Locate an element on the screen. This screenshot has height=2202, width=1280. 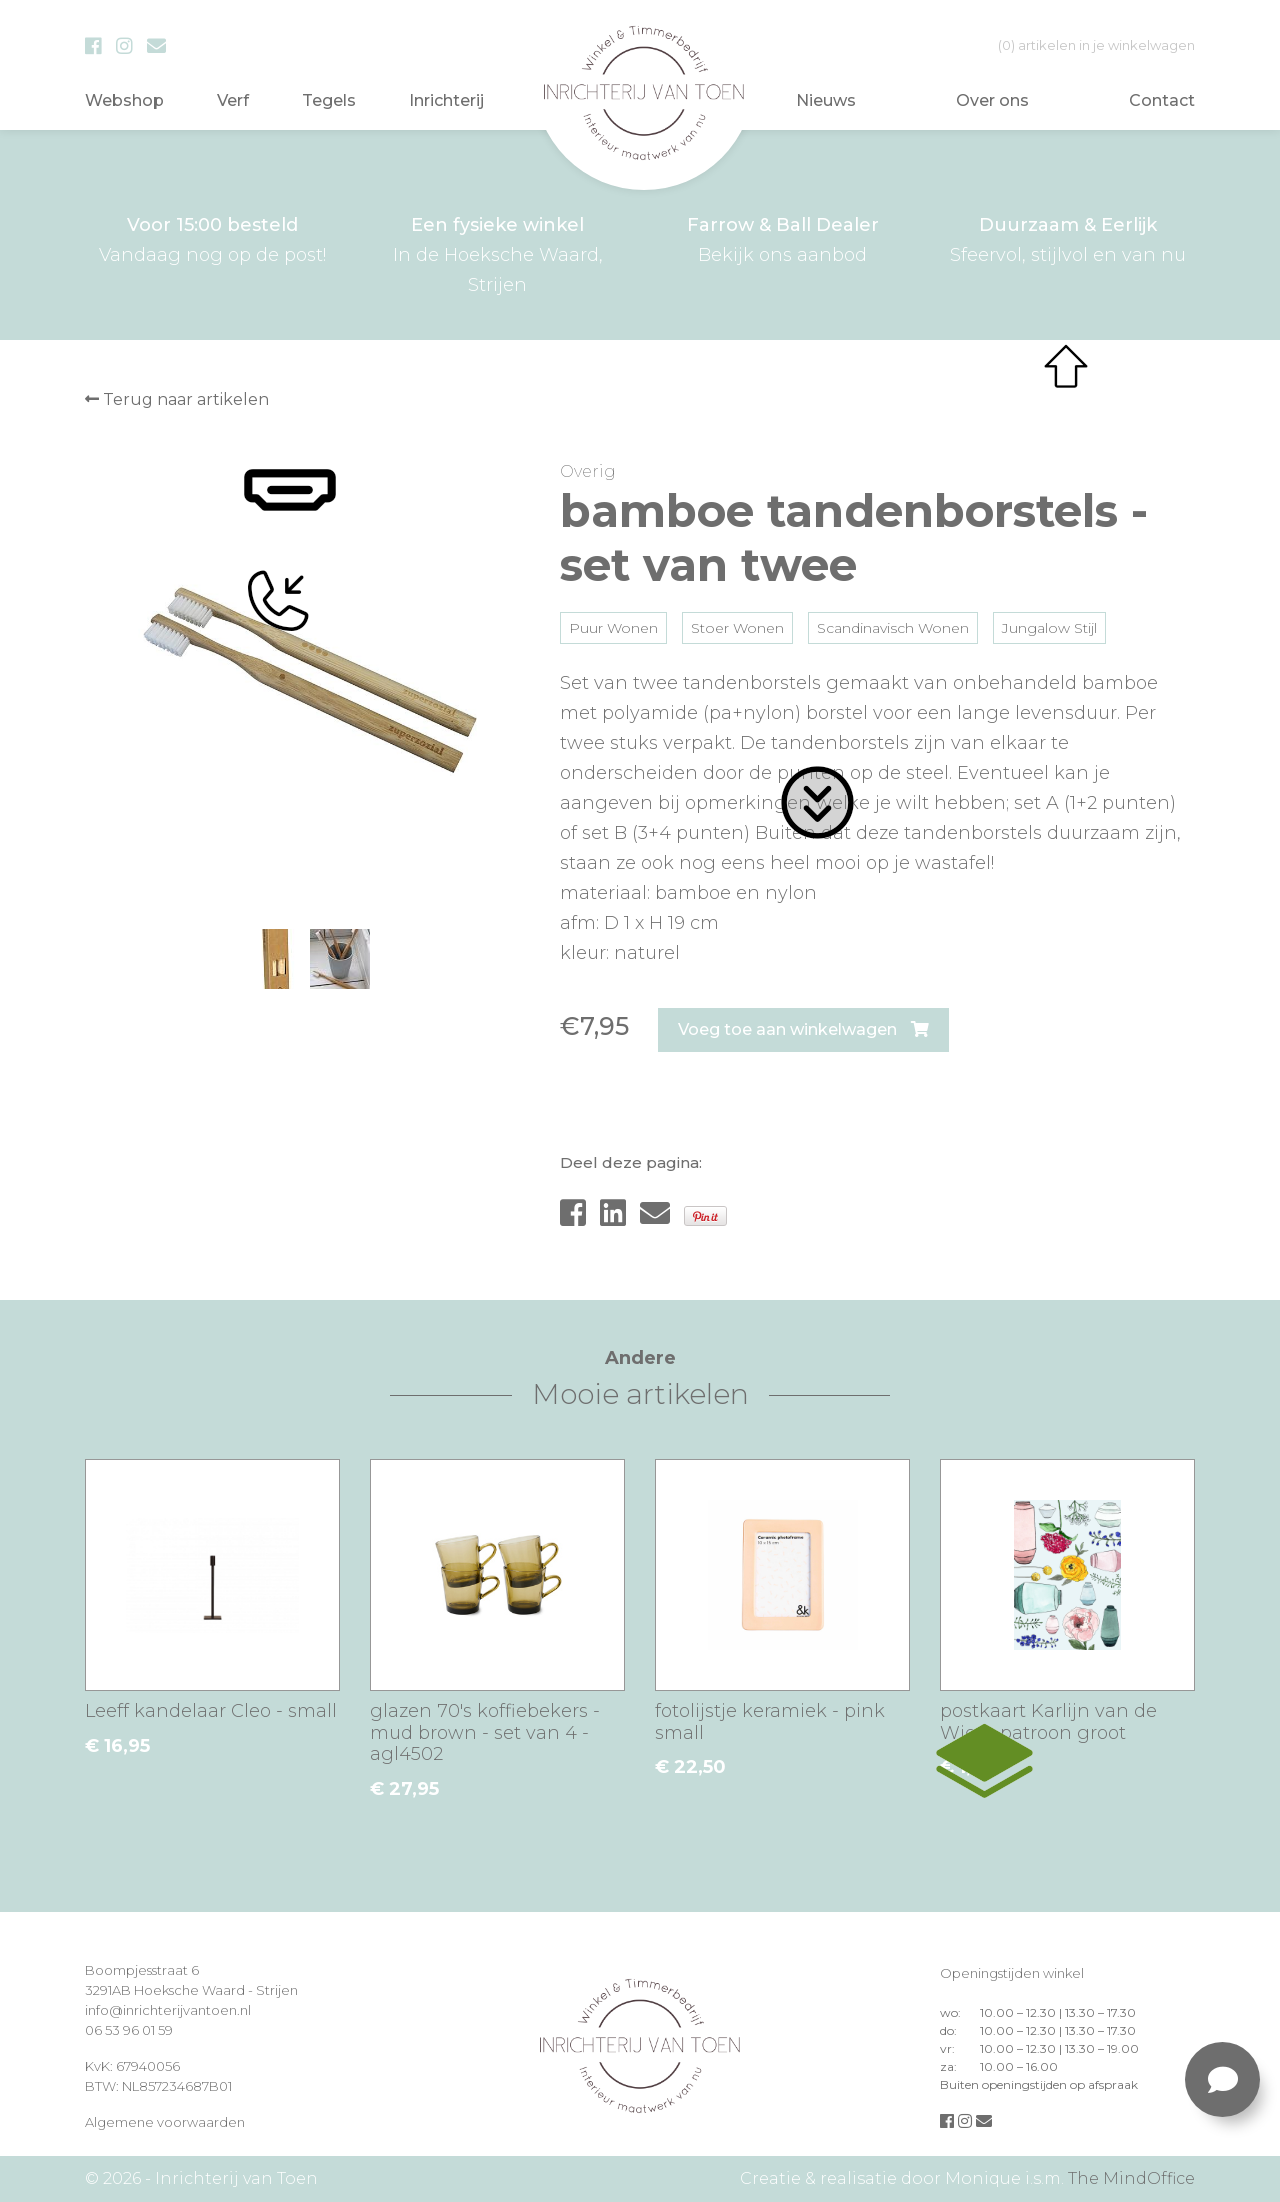
incoming call notification is located at coordinates (279, 599).